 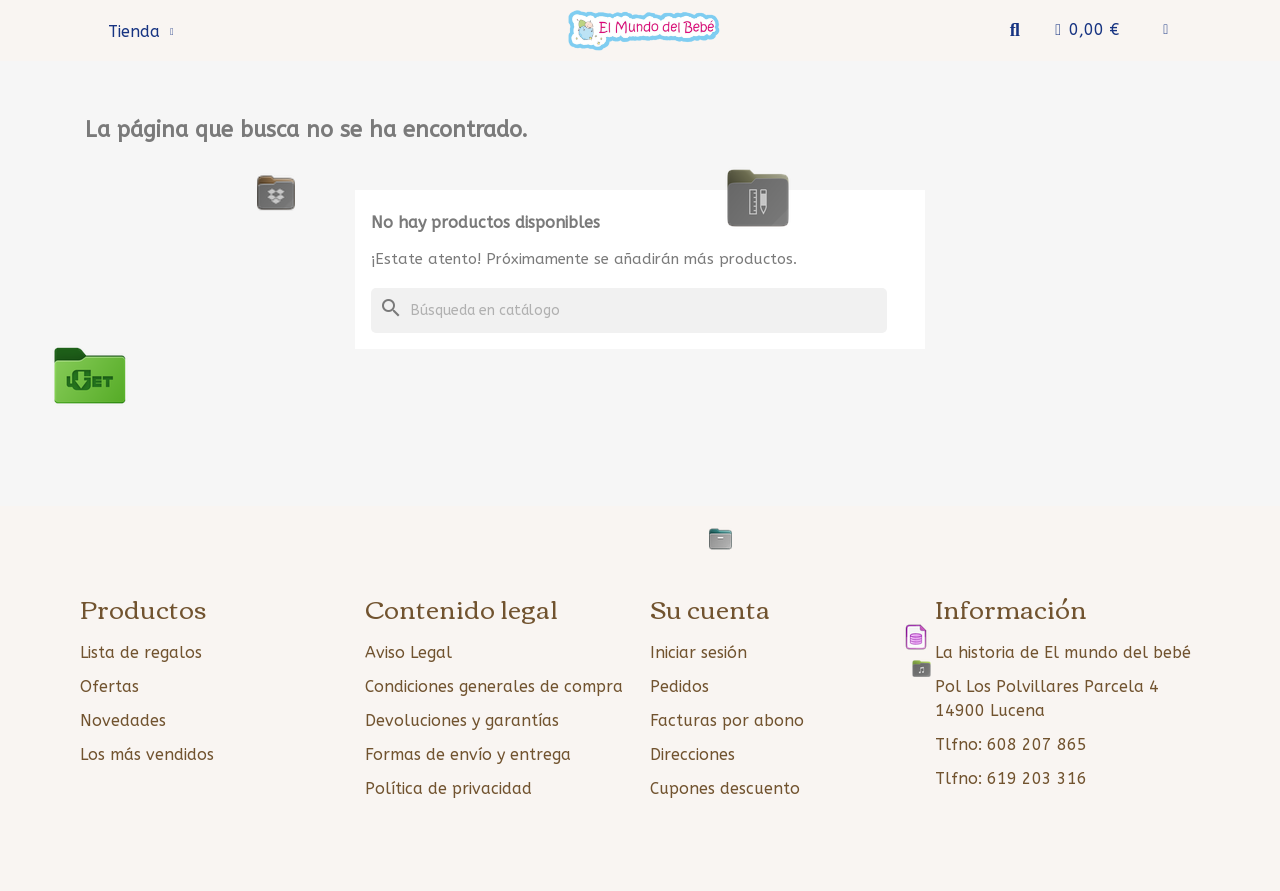 What do you see at coordinates (758, 198) in the screenshot?
I see `access your templates folder` at bounding box center [758, 198].